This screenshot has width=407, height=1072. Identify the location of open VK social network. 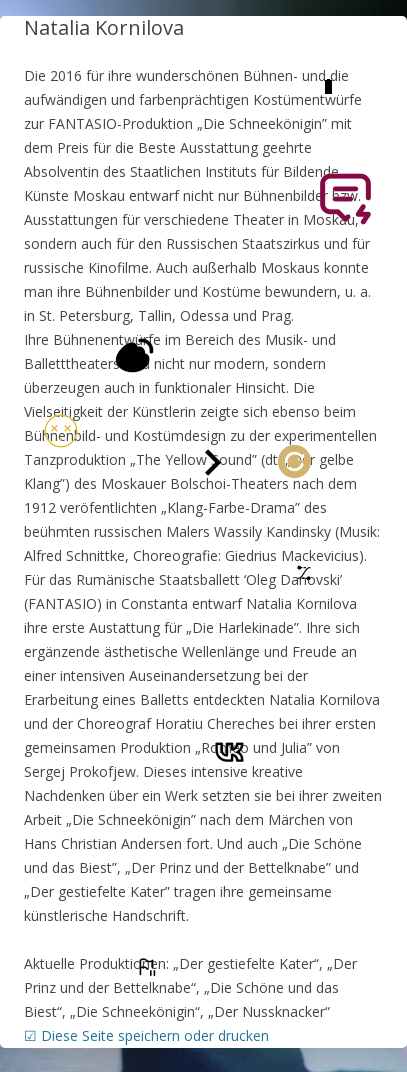
(229, 751).